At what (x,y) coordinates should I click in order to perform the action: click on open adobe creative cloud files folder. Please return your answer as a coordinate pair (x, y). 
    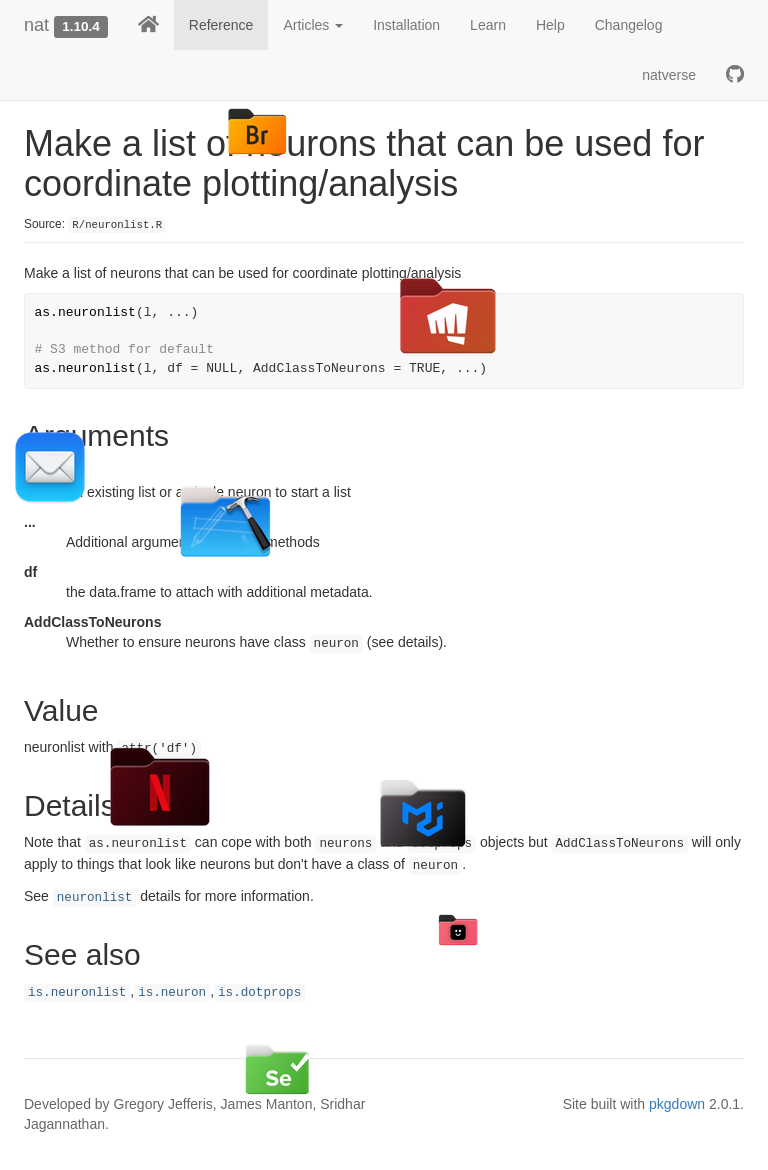
    Looking at the image, I should click on (458, 931).